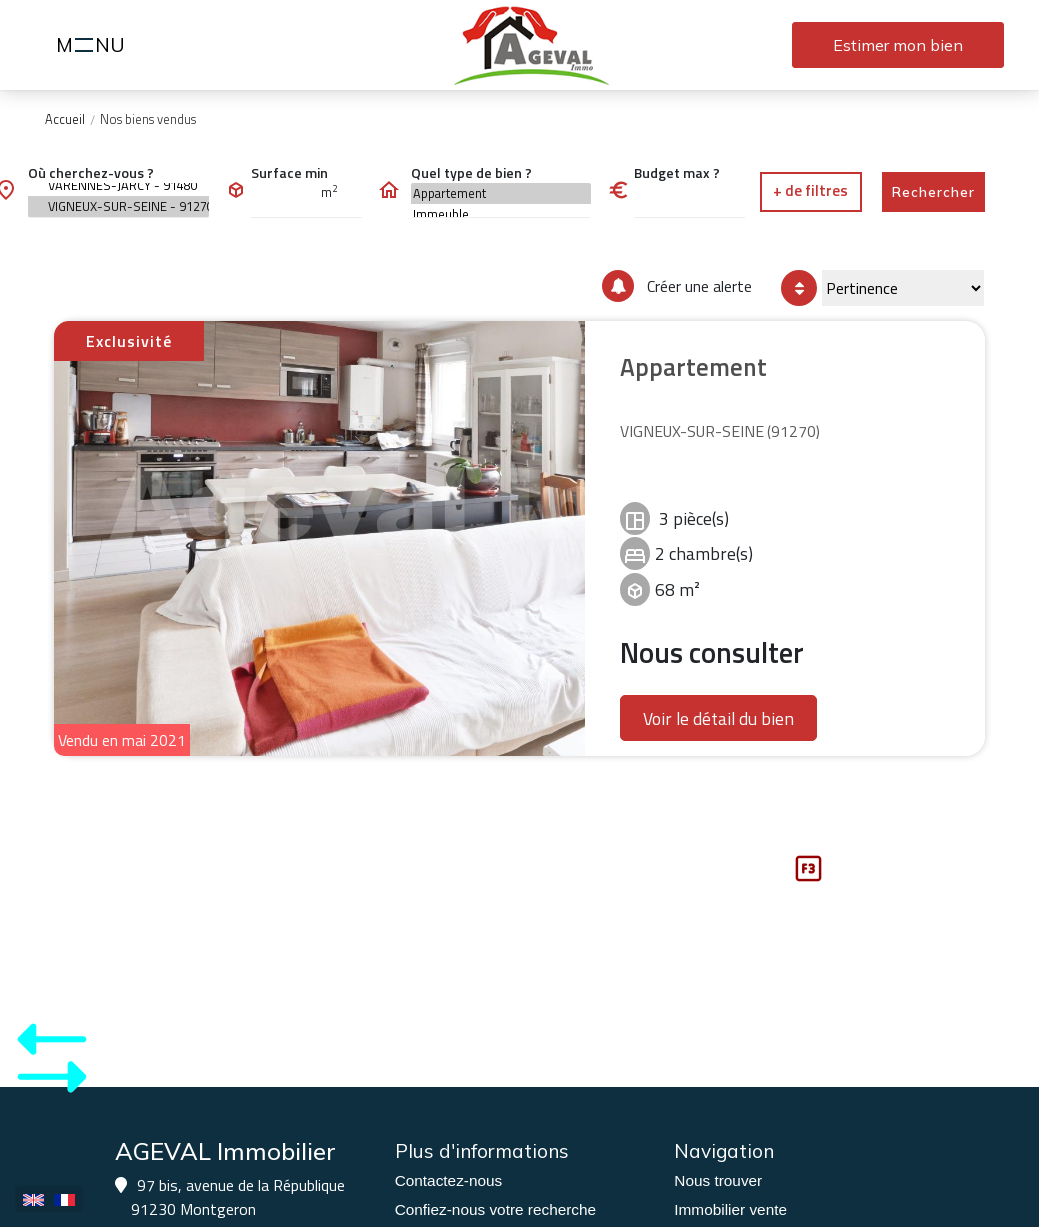 This screenshot has height=1227, width=1039. Describe the element at coordinates (808, 868) in the screenshot. I see `press F3 keyboard shortcut` at that location.